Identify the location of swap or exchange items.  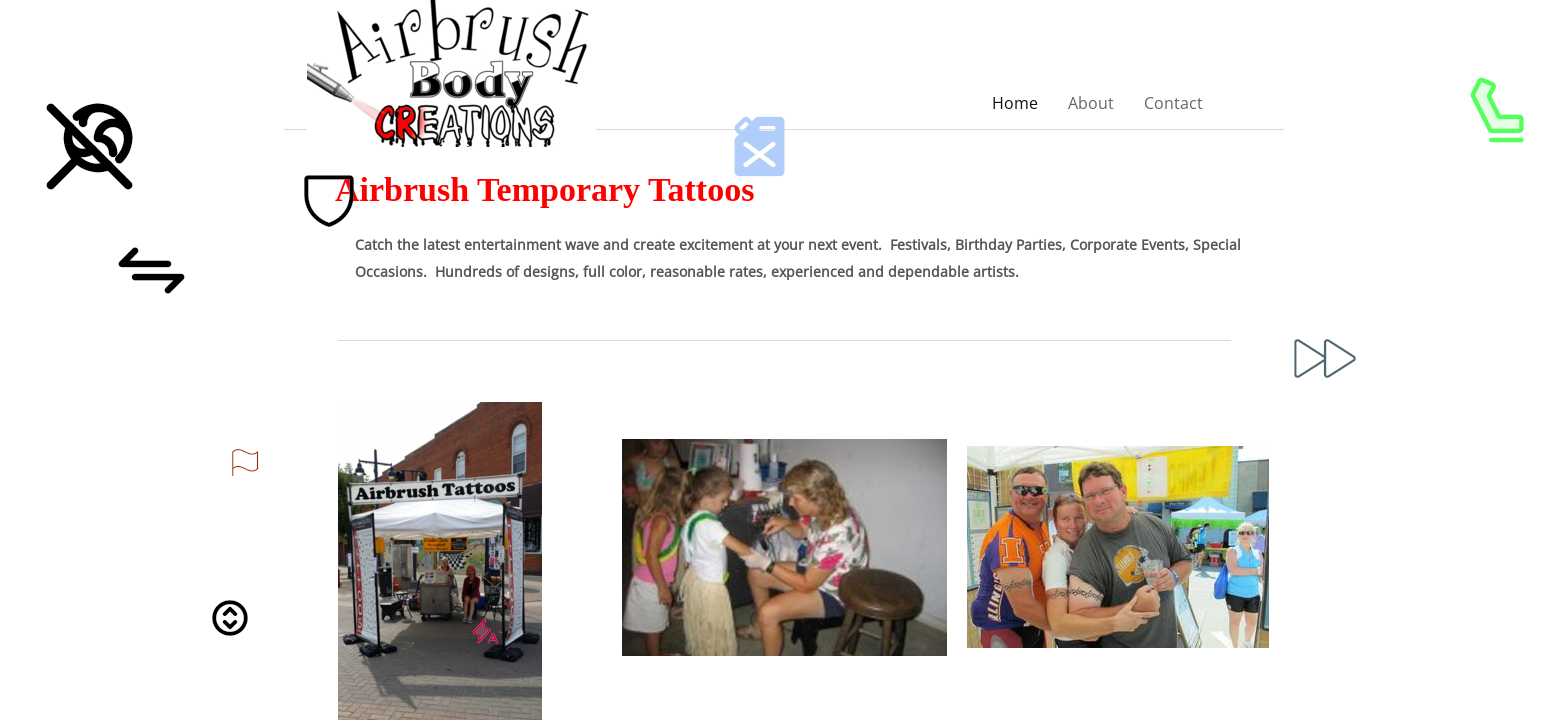
(151, 270).